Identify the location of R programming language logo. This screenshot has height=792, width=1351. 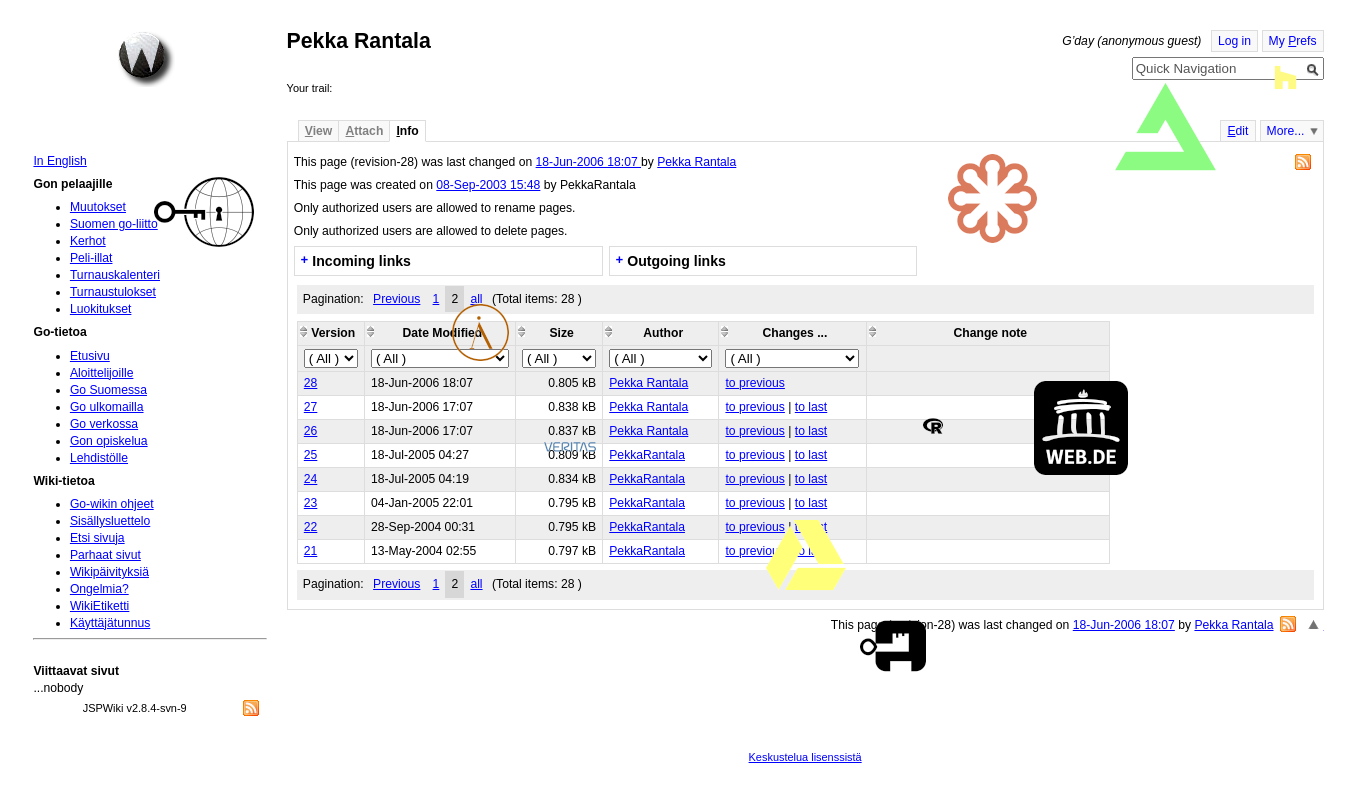
(933, 426).